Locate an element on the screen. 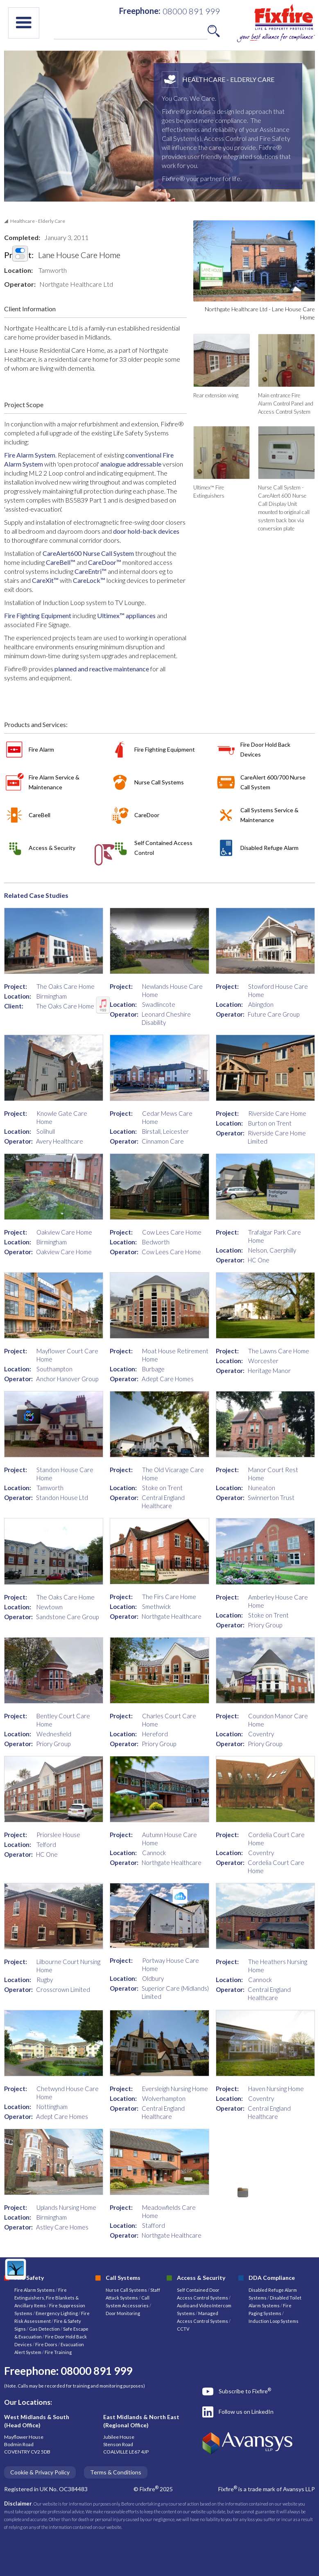  indicates an open or expanded folder is located at coordinates (243, 2192).